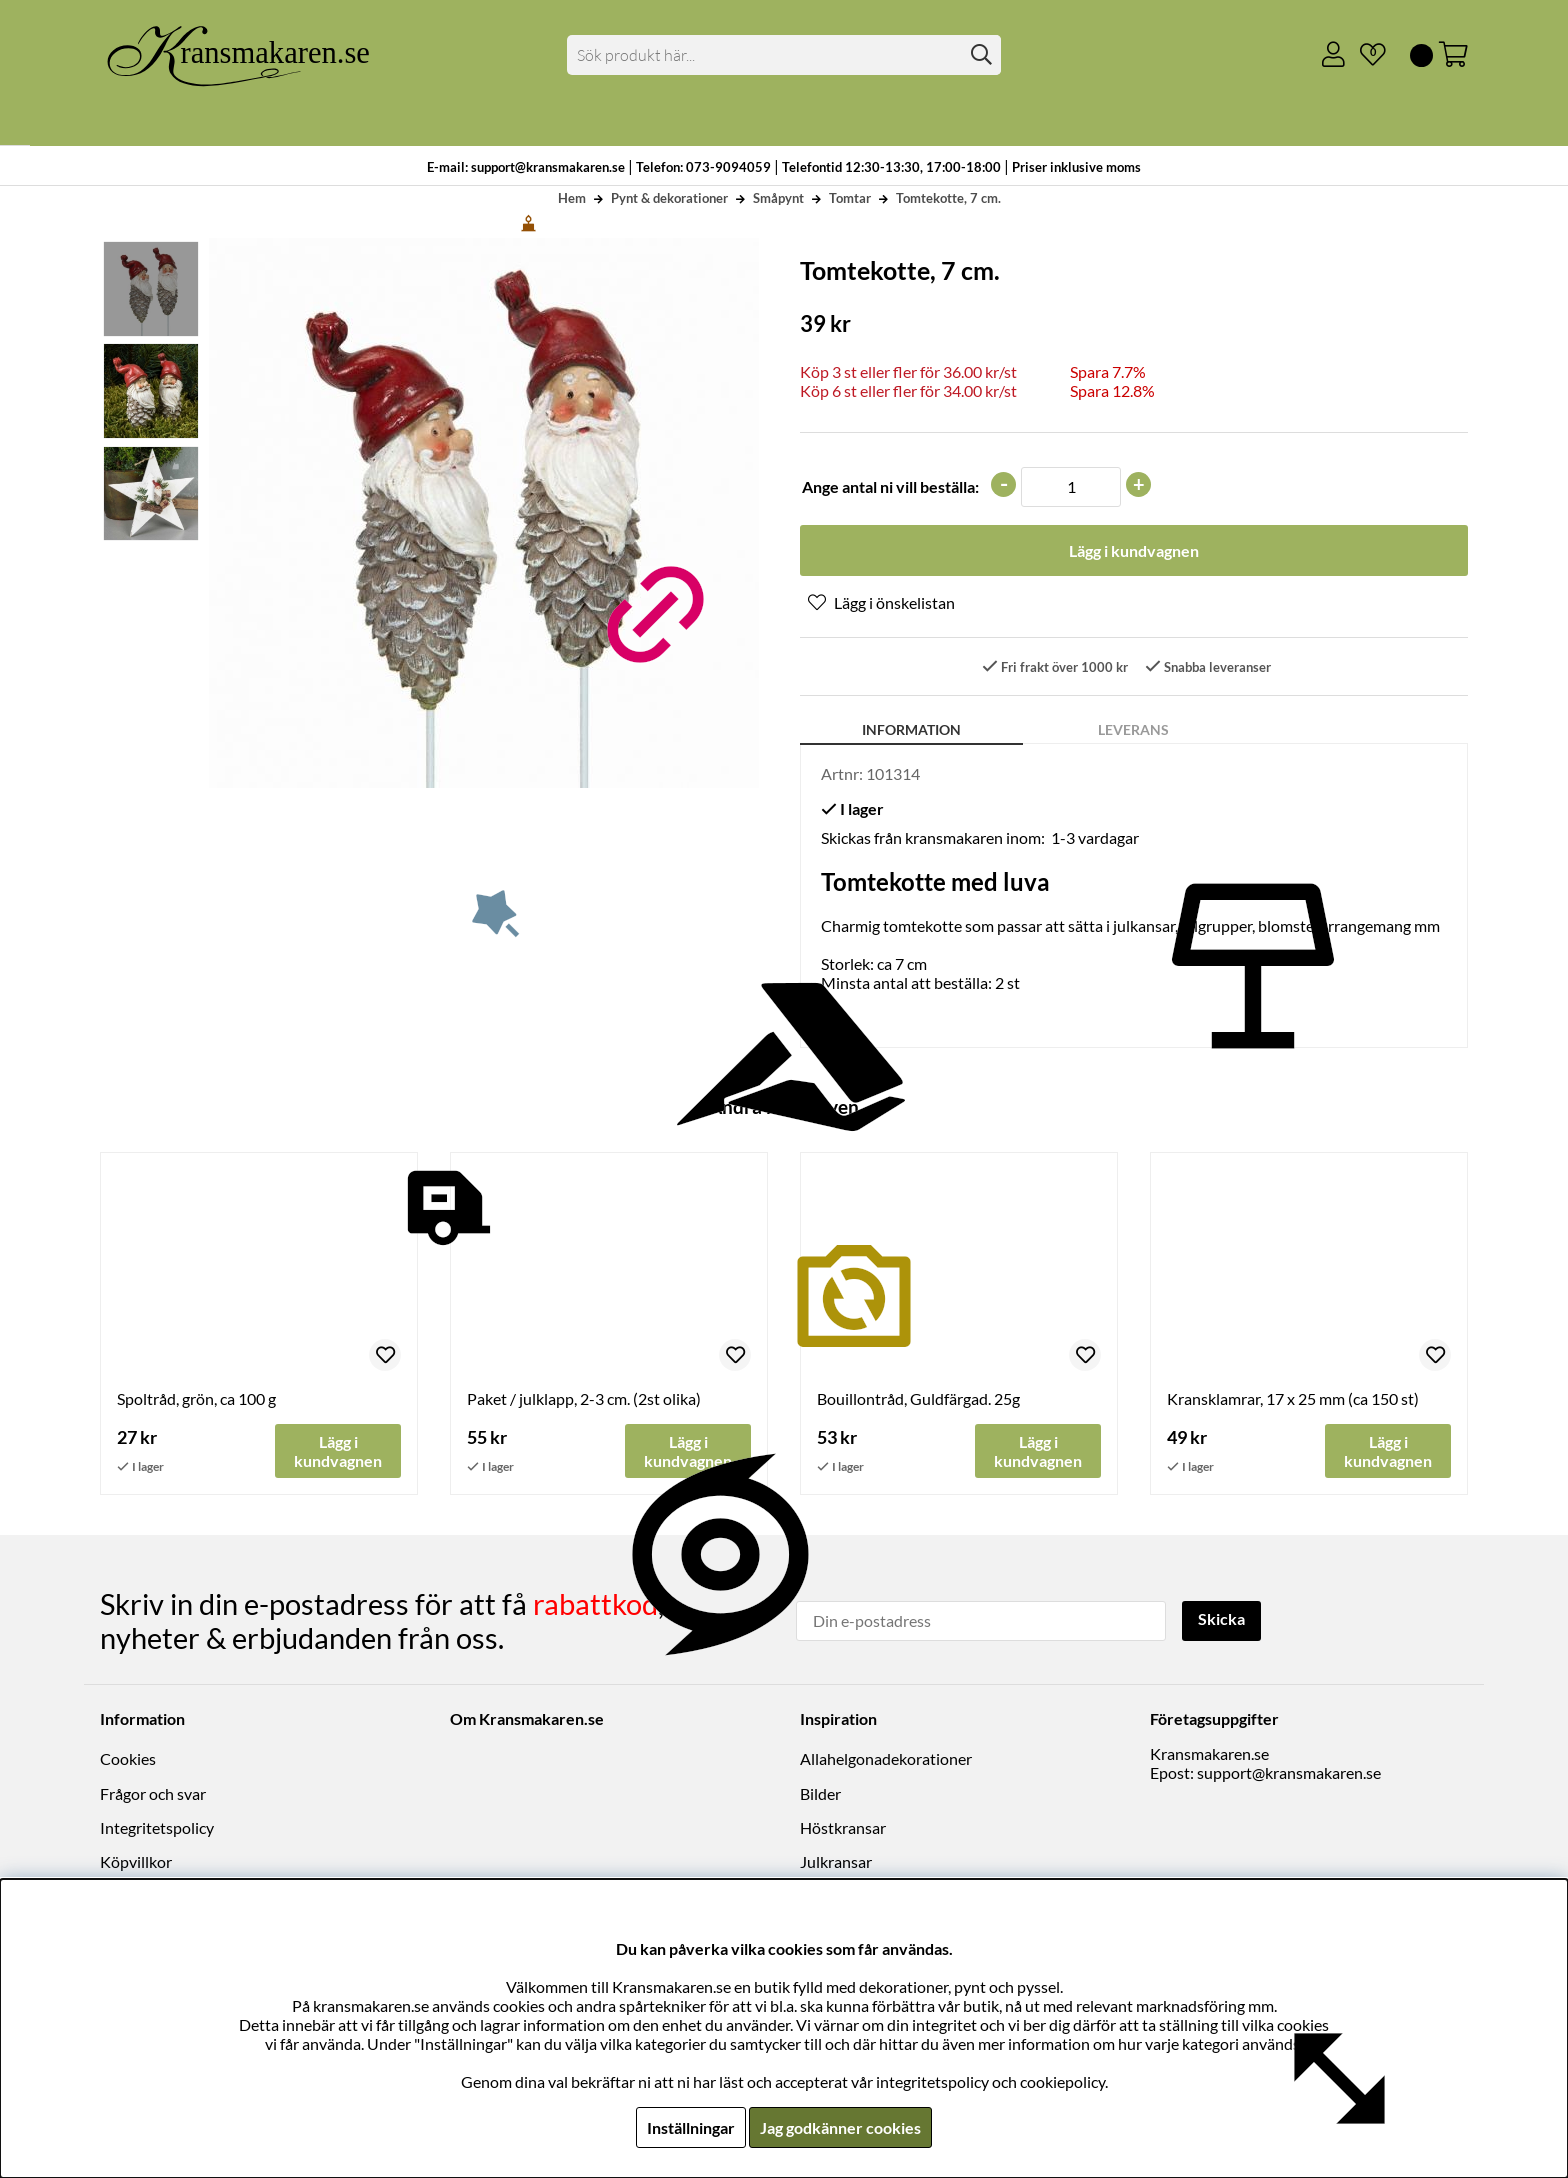  Describe the element at coordinates (495, 913) in the screenshot. I see `apply magic wand or auto-enhance effect` at that location.